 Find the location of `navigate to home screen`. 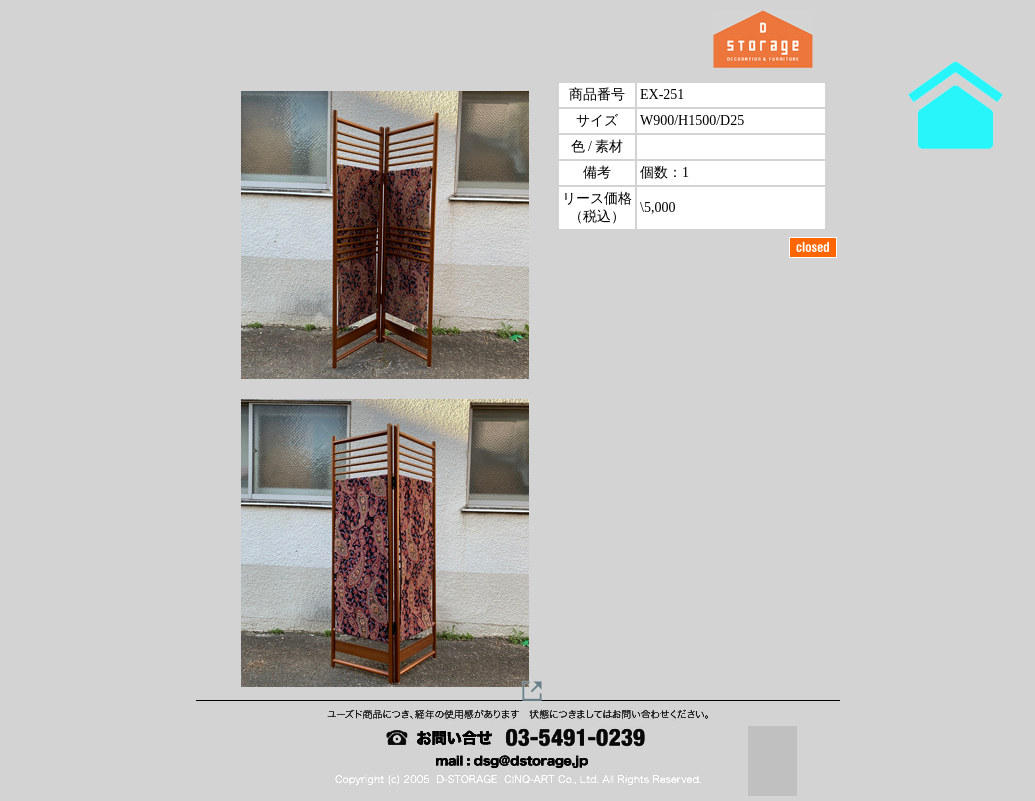

navigate to home screen is located at coordinates (955, 106).